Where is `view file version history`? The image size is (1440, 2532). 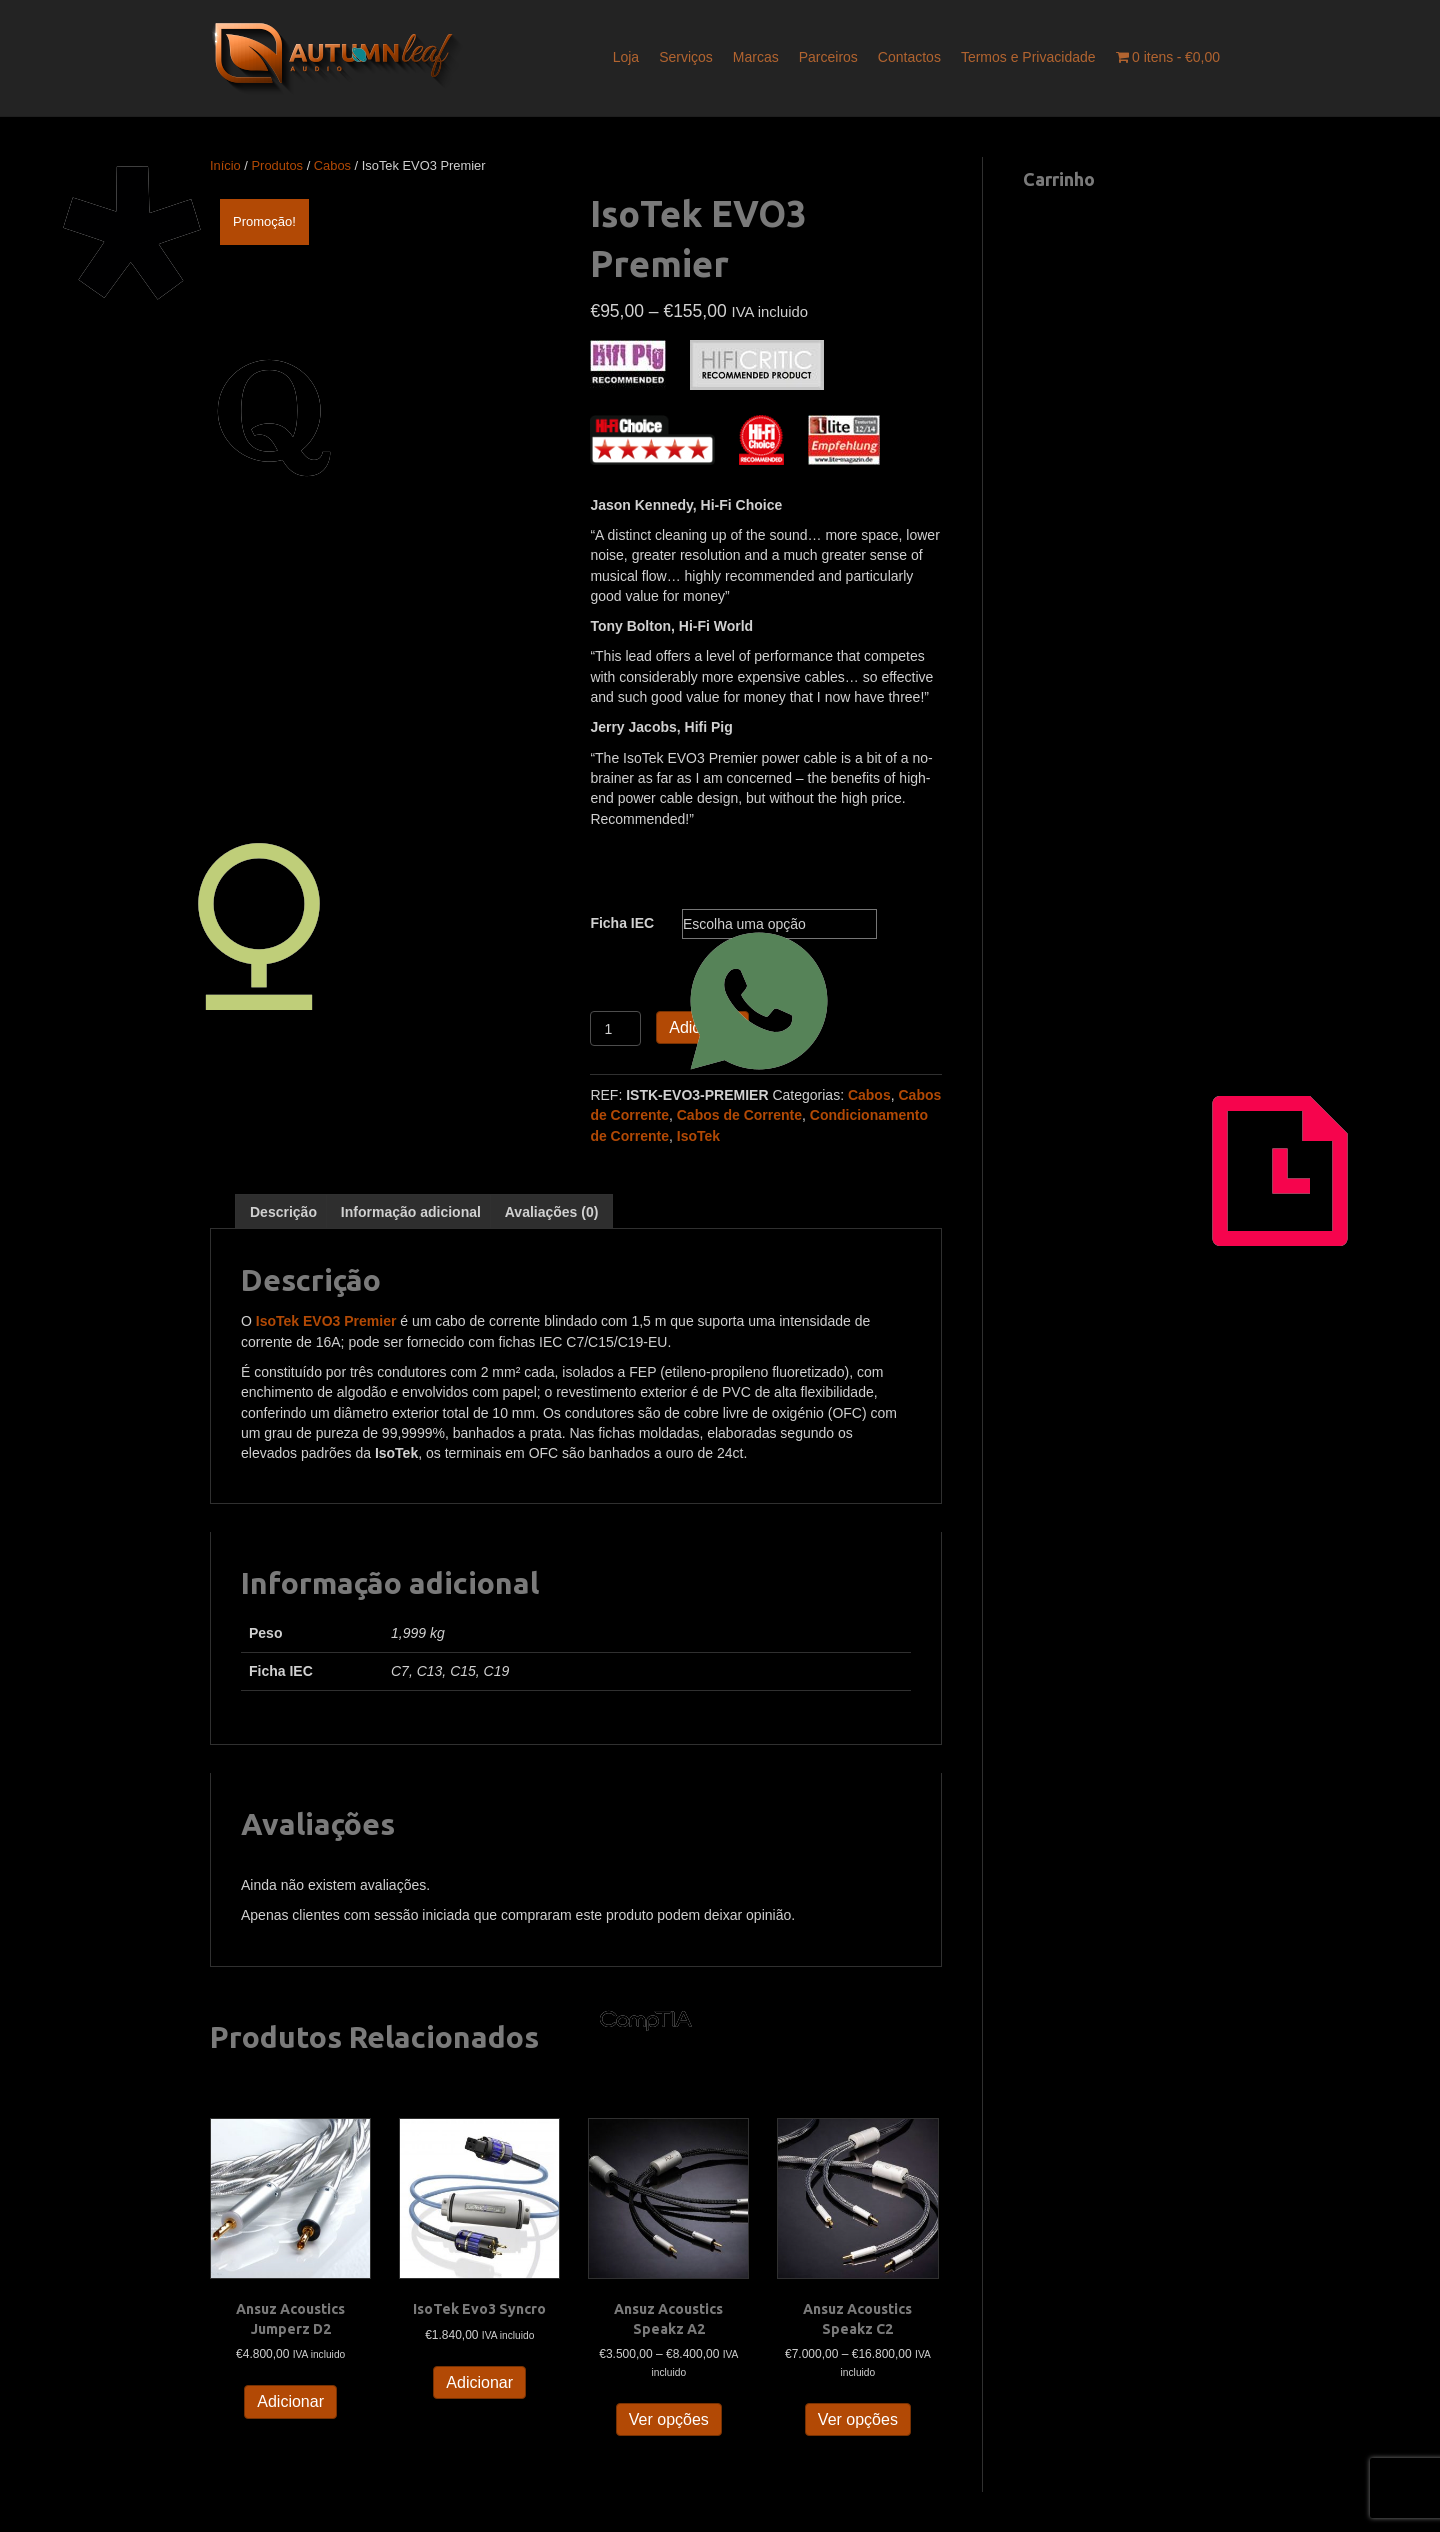 view file version history is located at coordinates (1280, 1171).